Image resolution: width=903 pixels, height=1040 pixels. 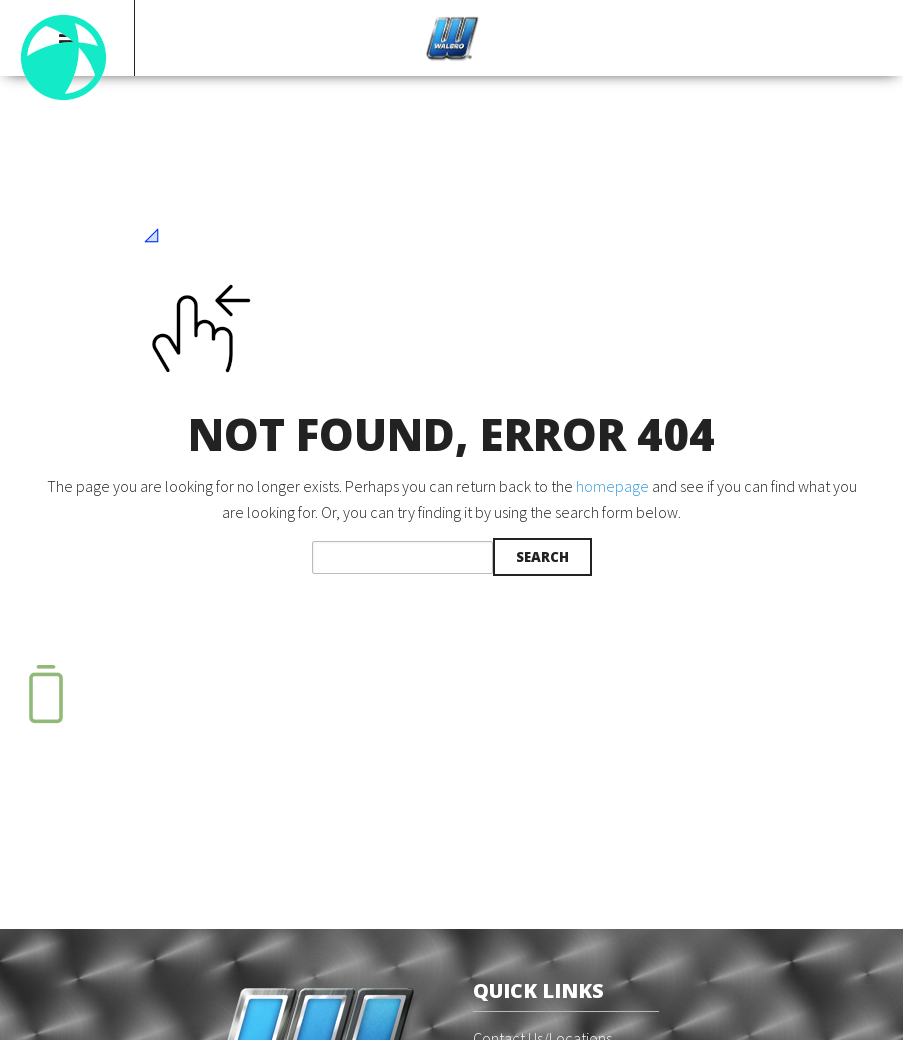 What do you see at coordinates (46, 695) in the screenshot?
I see `indicates empty or depleted battery` at bounding box center [46, 695].